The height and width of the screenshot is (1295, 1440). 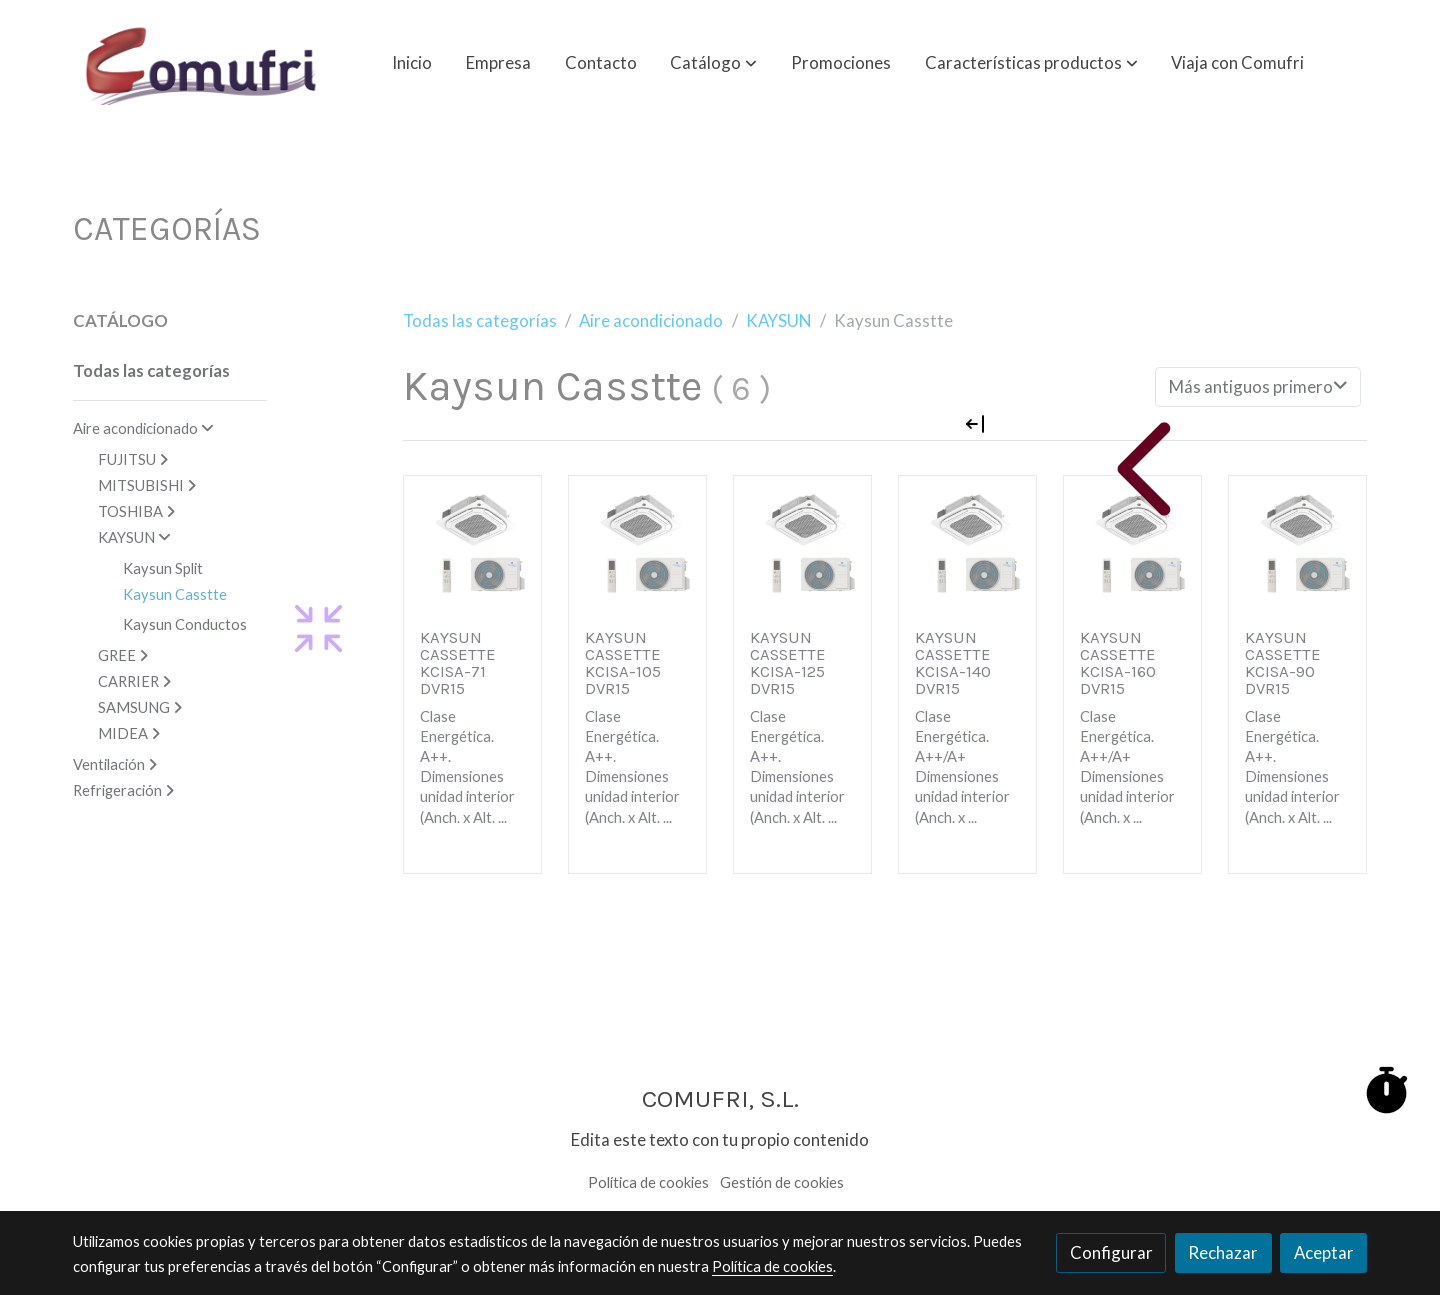 I want to click on collapse sidebar or panel, so click(x=975, y=424).